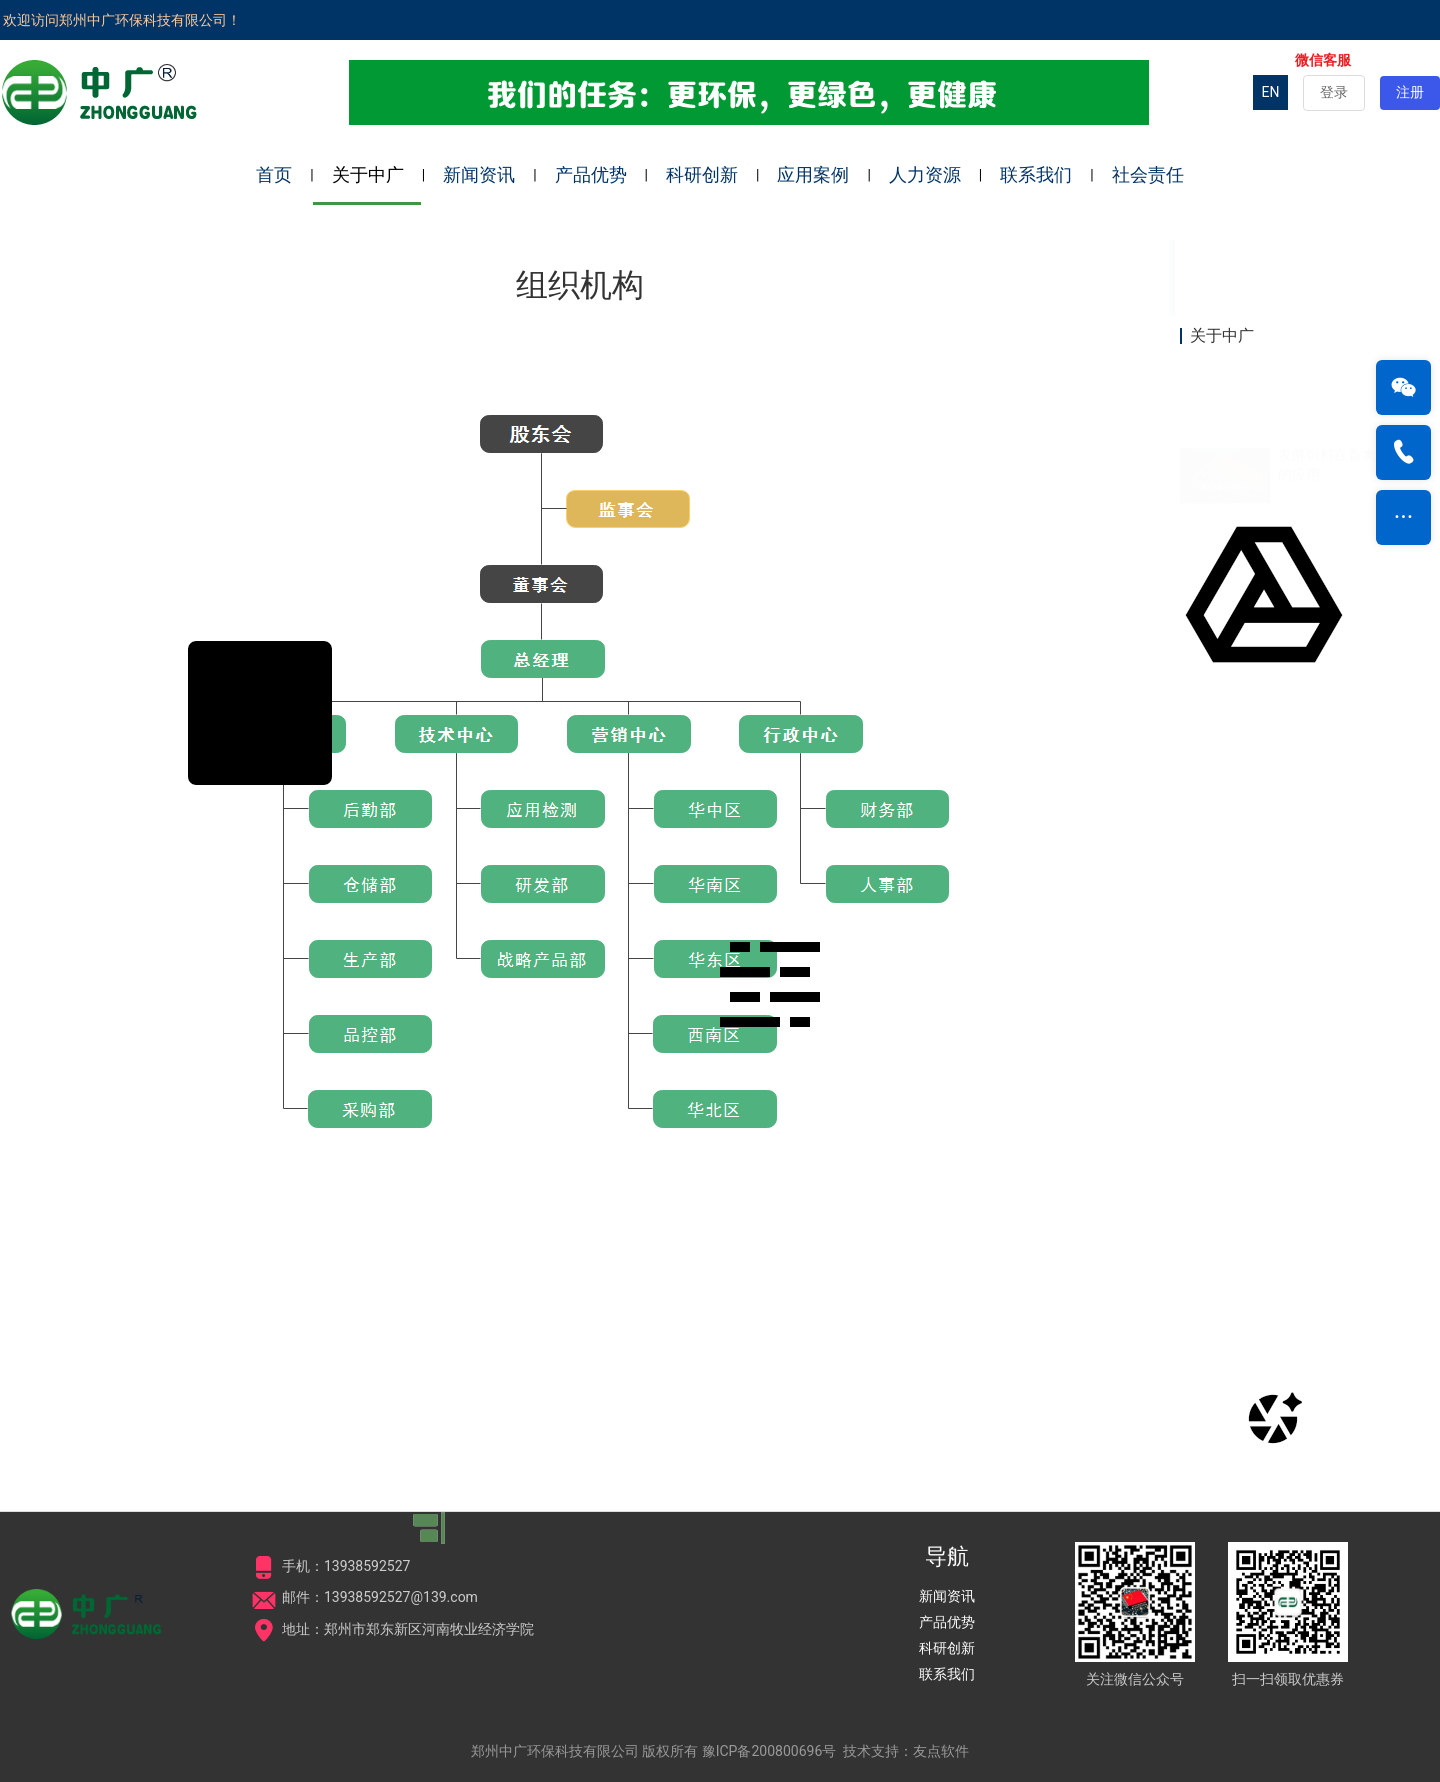 Image resolution: width=1440 pixels, height=1782 pixels. I want to click on an unchecked or empty checkbox state, so click(260, 713).